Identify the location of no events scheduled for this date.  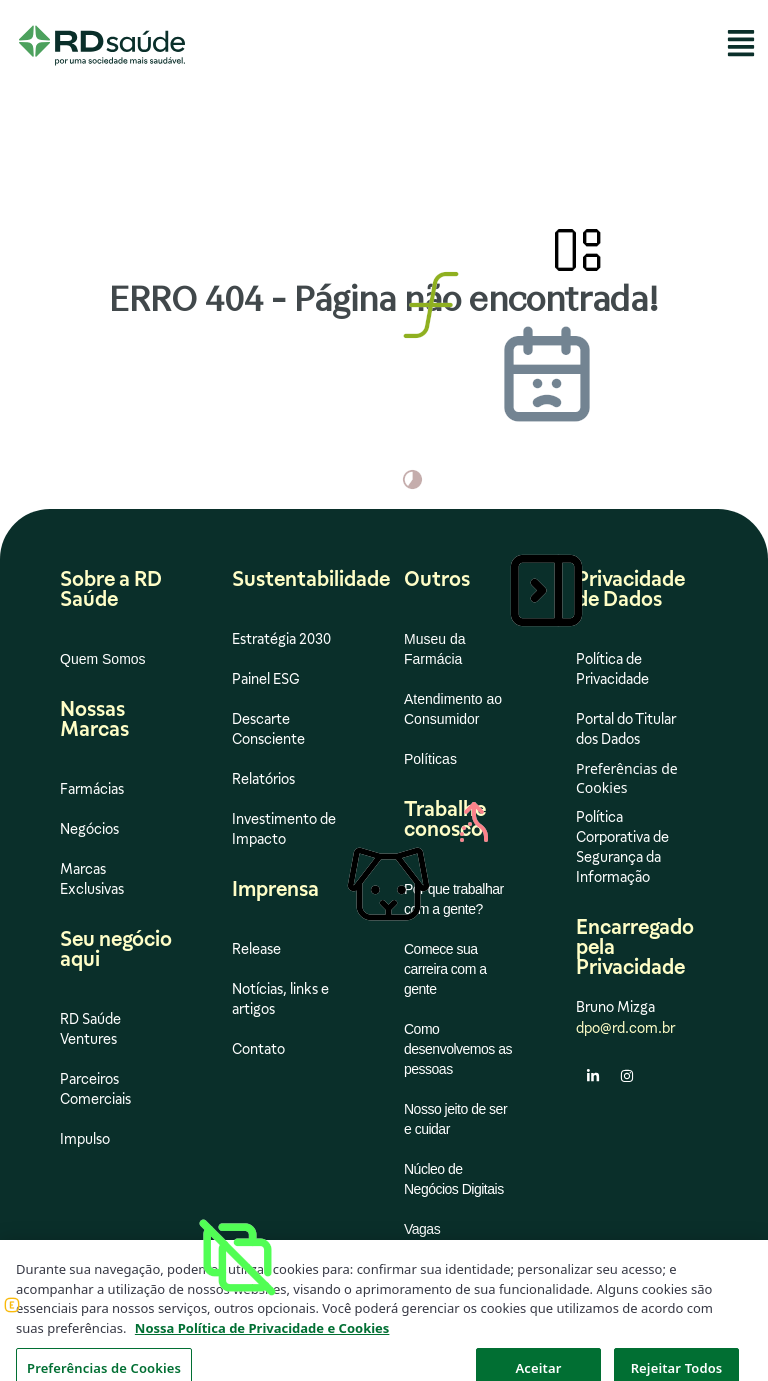
(547, 374).